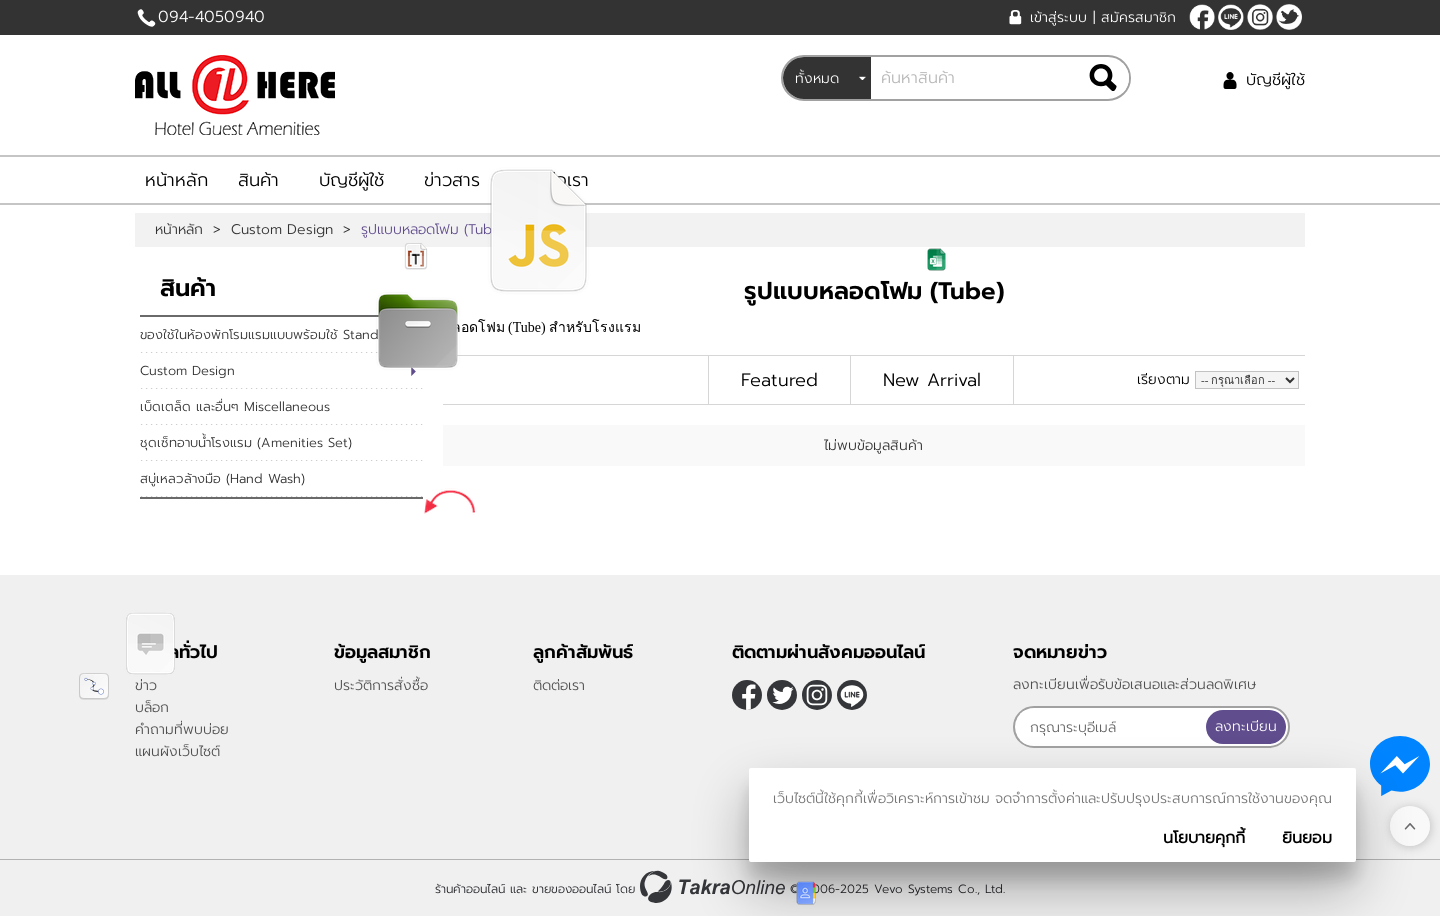 The width and height of the screenshot is (1440, 916). I want to click on open the file manager, so click(418, 331).